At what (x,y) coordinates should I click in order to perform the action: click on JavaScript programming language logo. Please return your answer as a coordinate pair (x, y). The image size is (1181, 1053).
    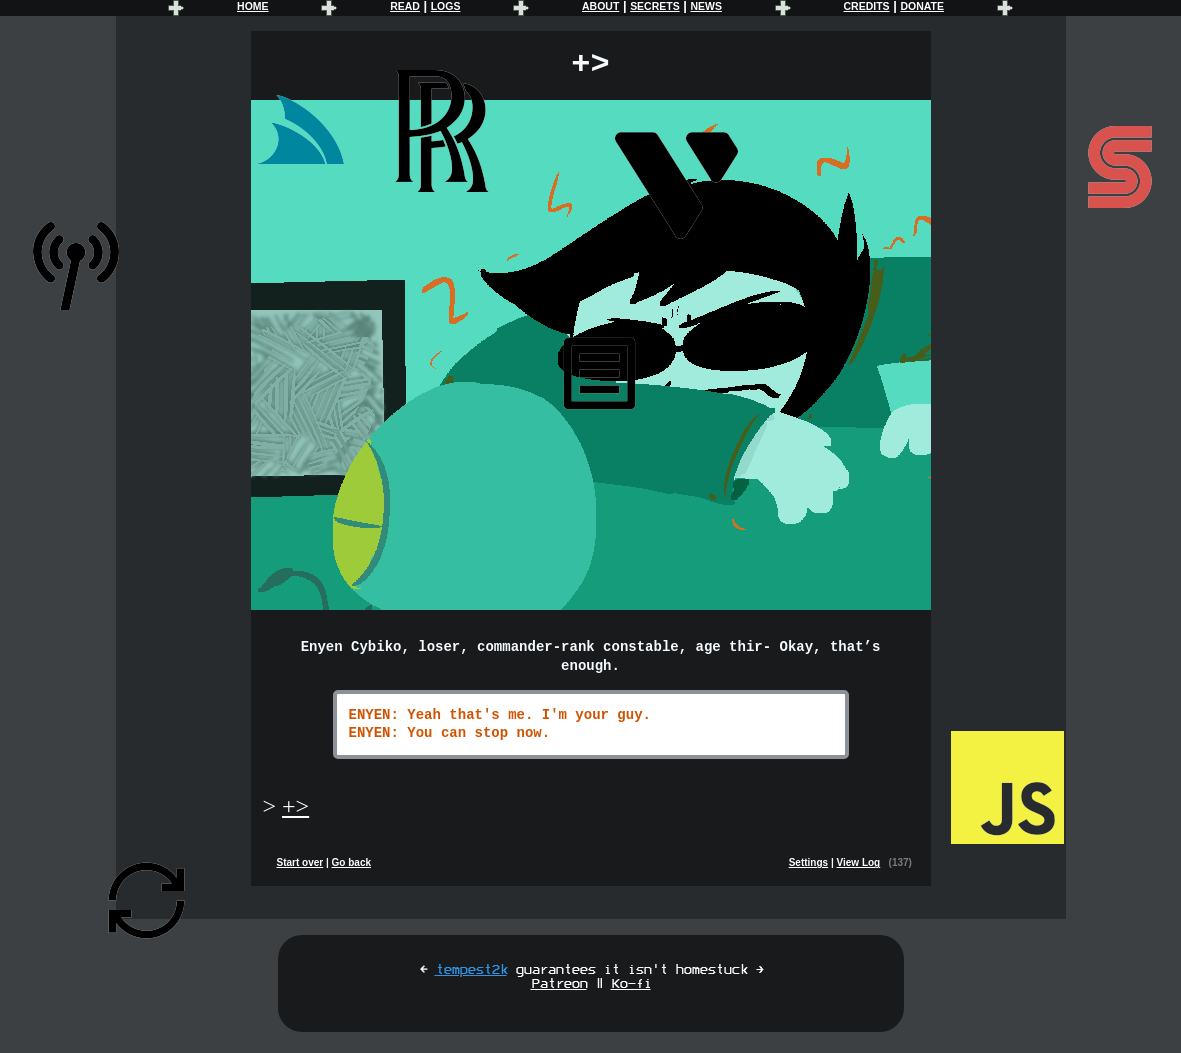
    Looking at the image, I should click on (1007, 787).